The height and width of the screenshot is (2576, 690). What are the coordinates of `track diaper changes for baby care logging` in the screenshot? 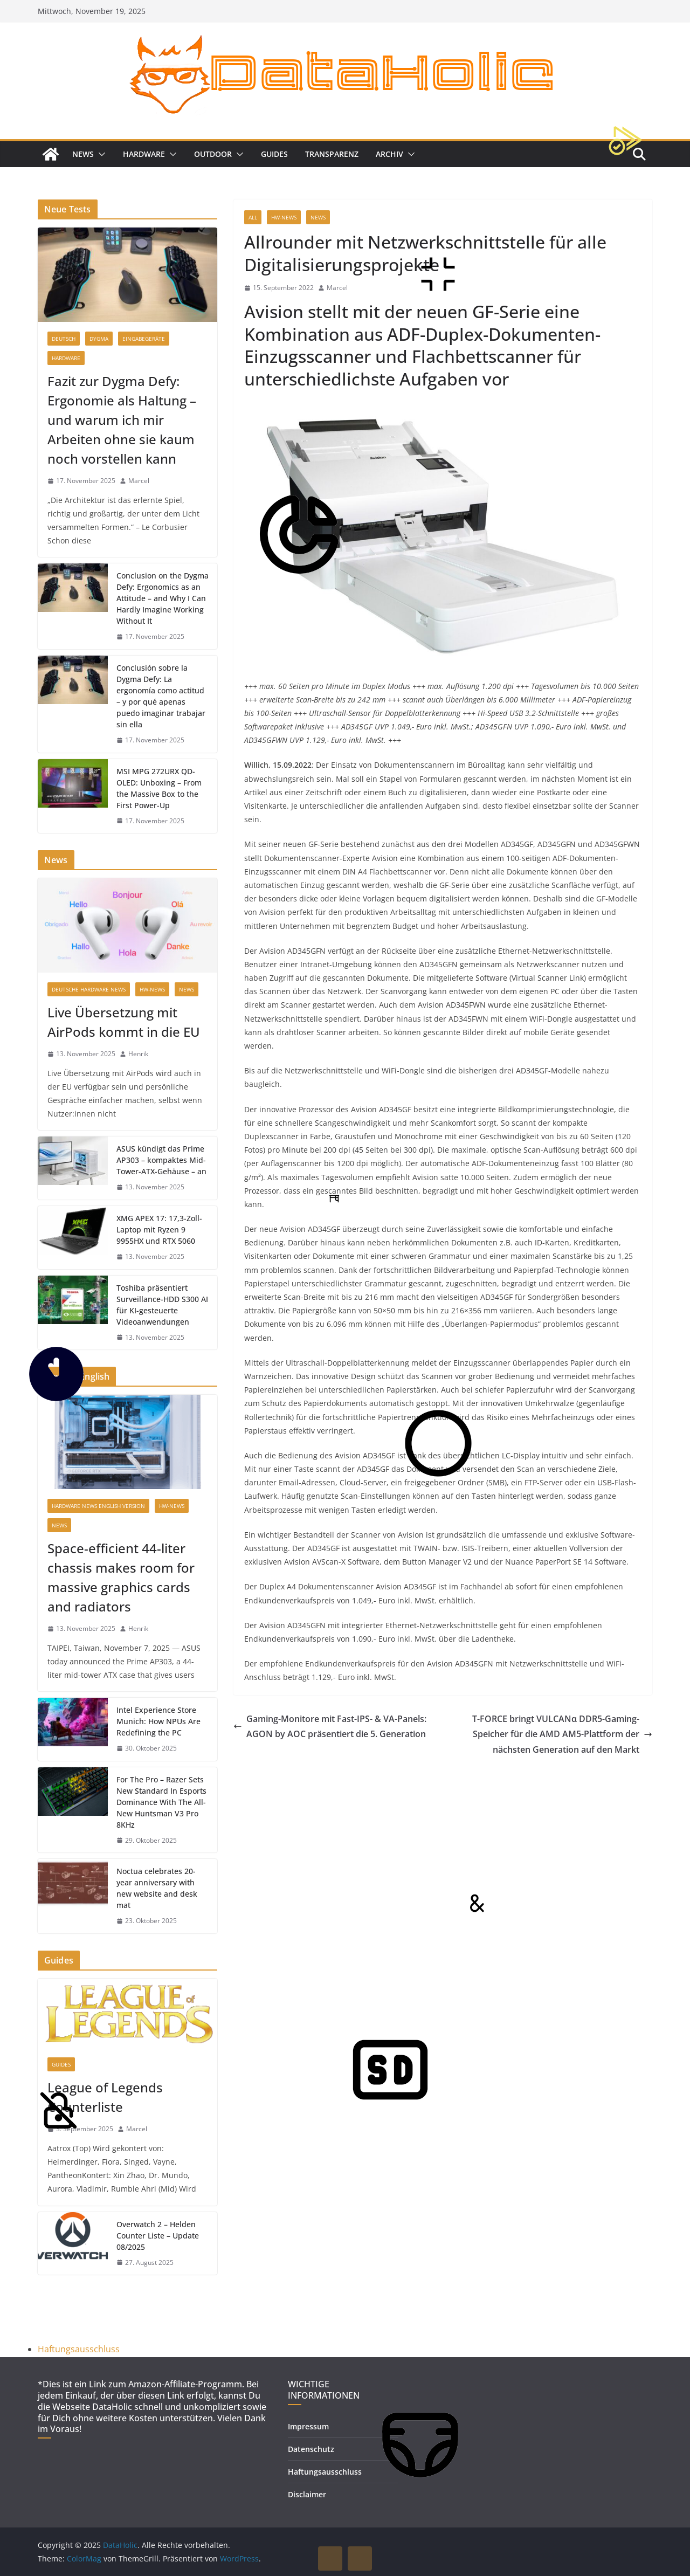 It's located at (420, 2443).